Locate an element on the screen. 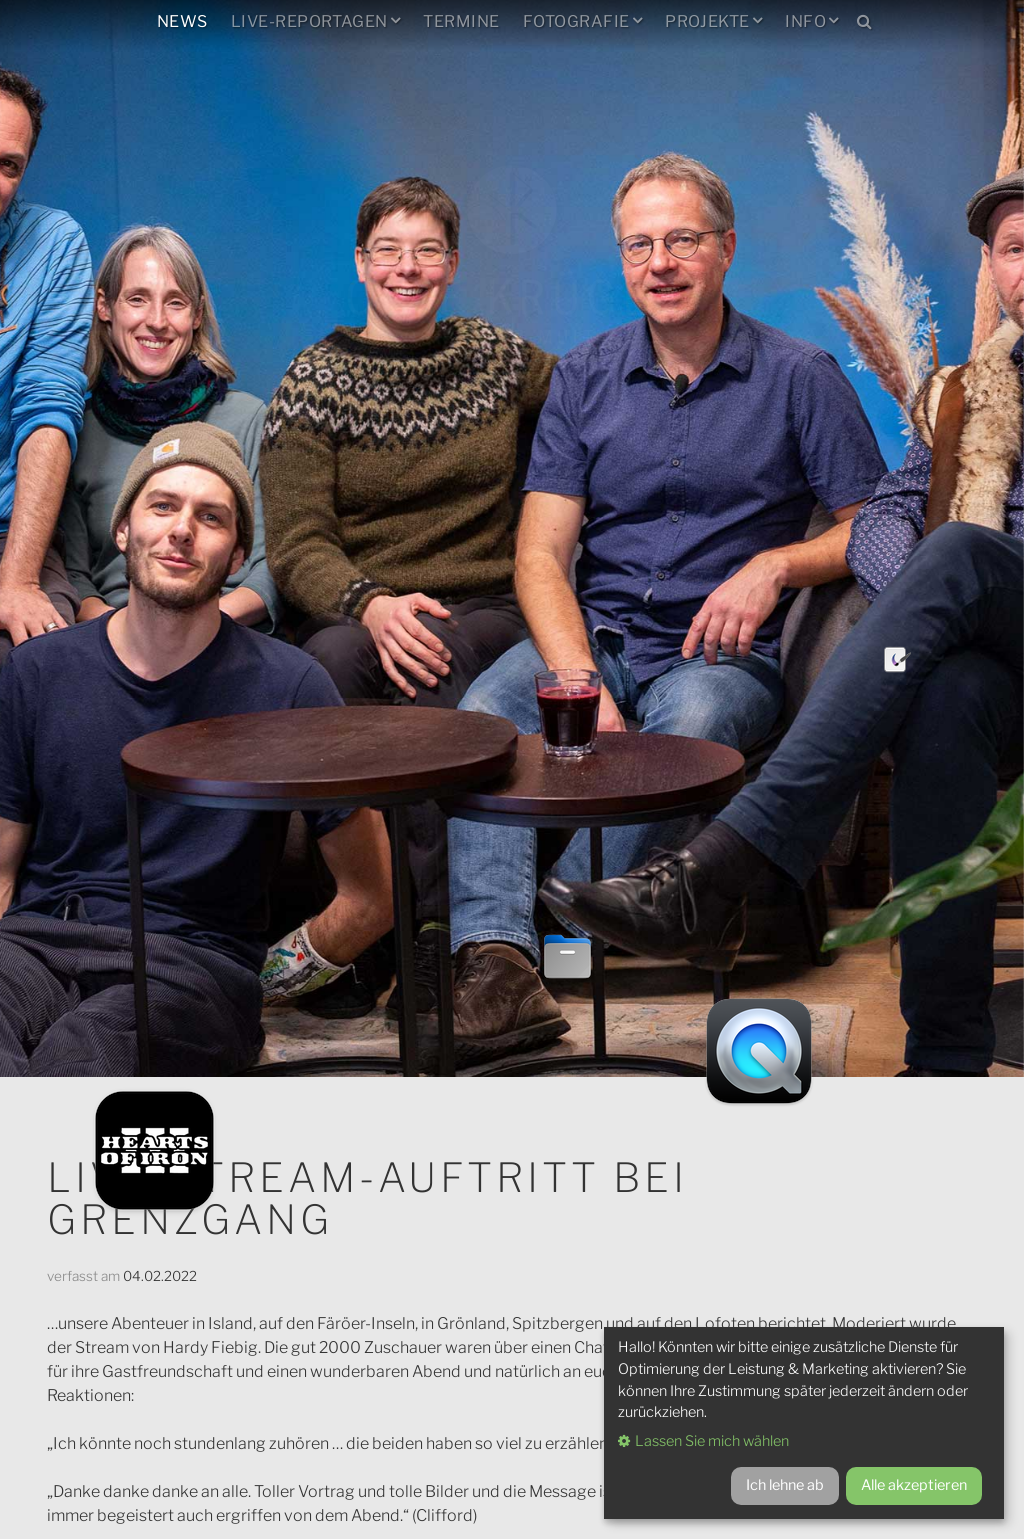  open the file manager application is located at coordinates (567, 956).